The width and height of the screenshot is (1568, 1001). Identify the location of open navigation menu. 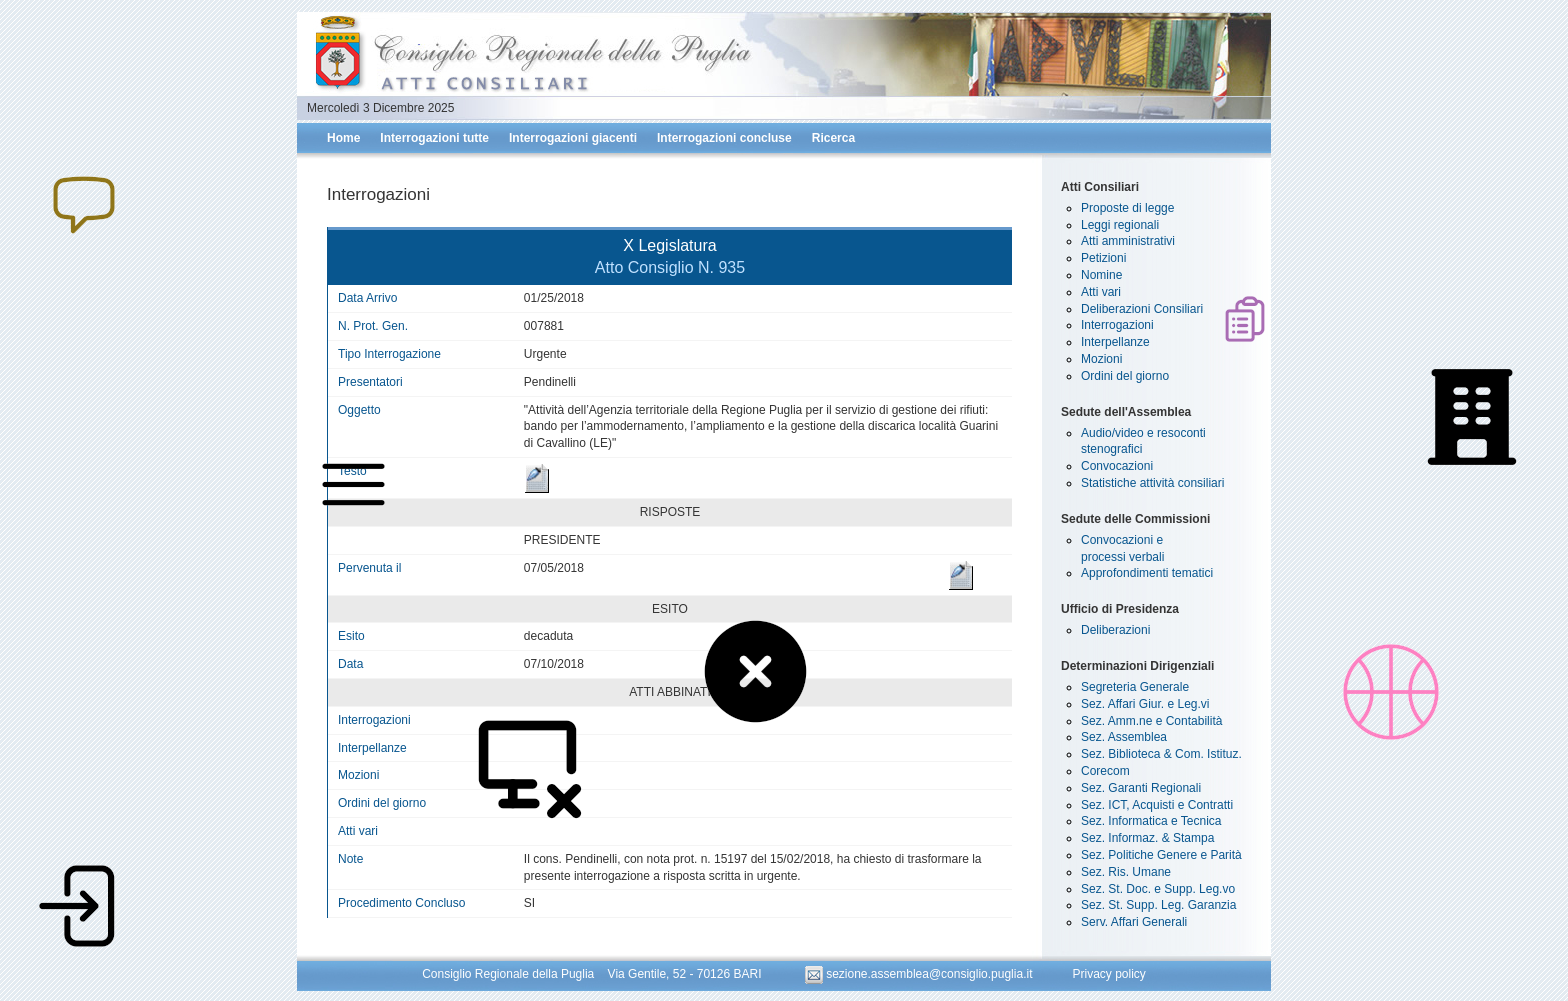
(353, 484).